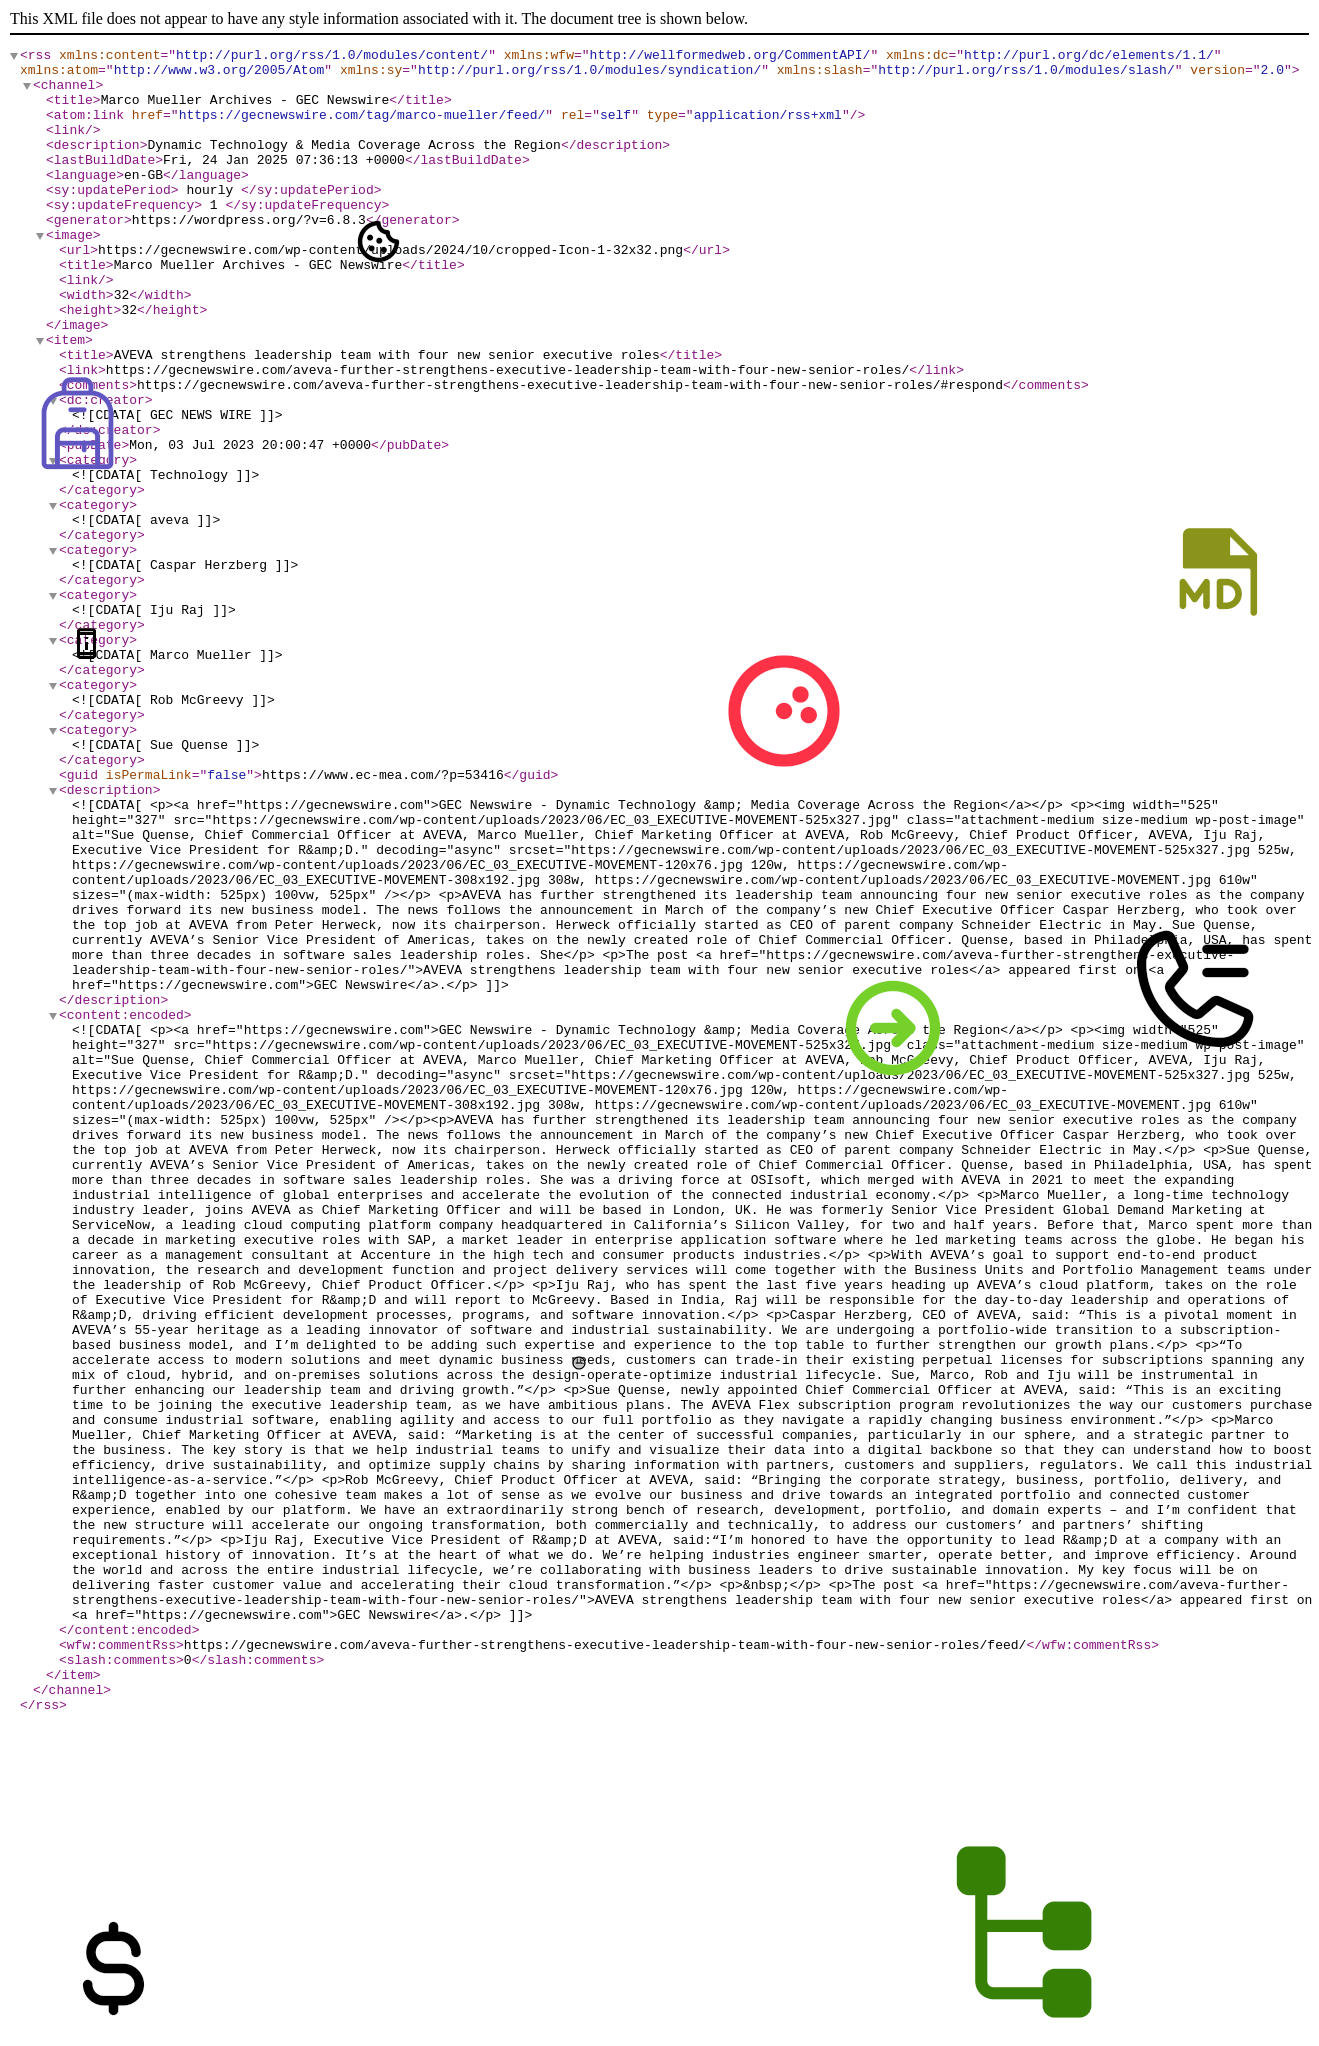 This screenshot has height=2046, width=1319. What do you see at coordinates (77, 426) in the screenshot?
I see `access your inventory or stored items` at bounding box center [77, 426].